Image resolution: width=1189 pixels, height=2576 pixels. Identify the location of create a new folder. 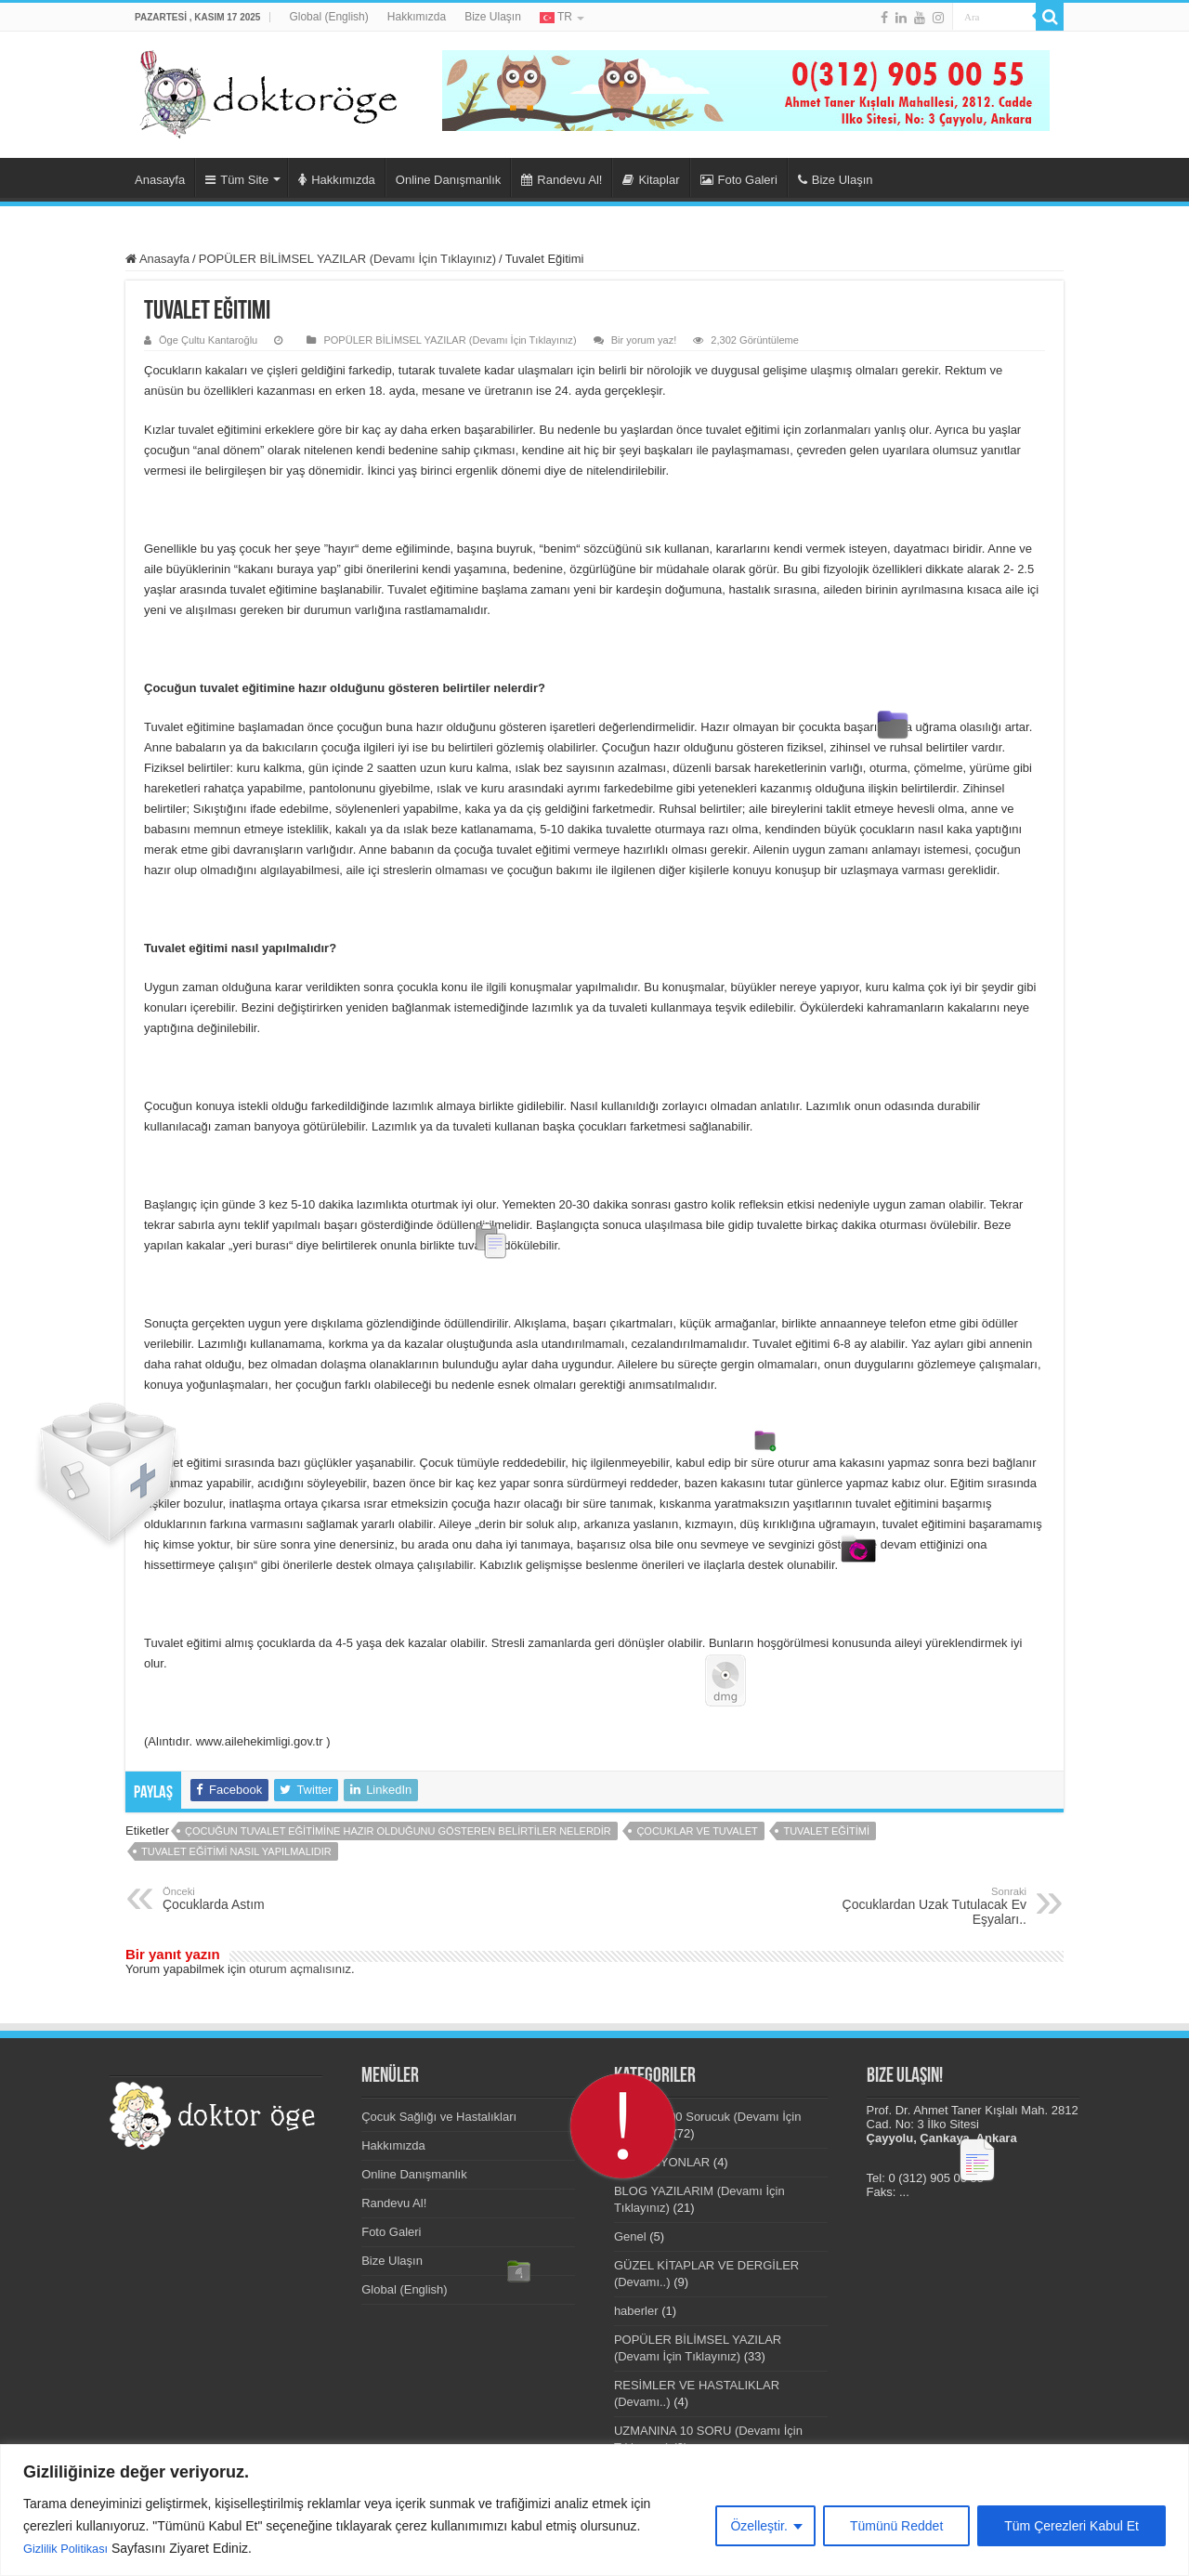
(764, 1440).